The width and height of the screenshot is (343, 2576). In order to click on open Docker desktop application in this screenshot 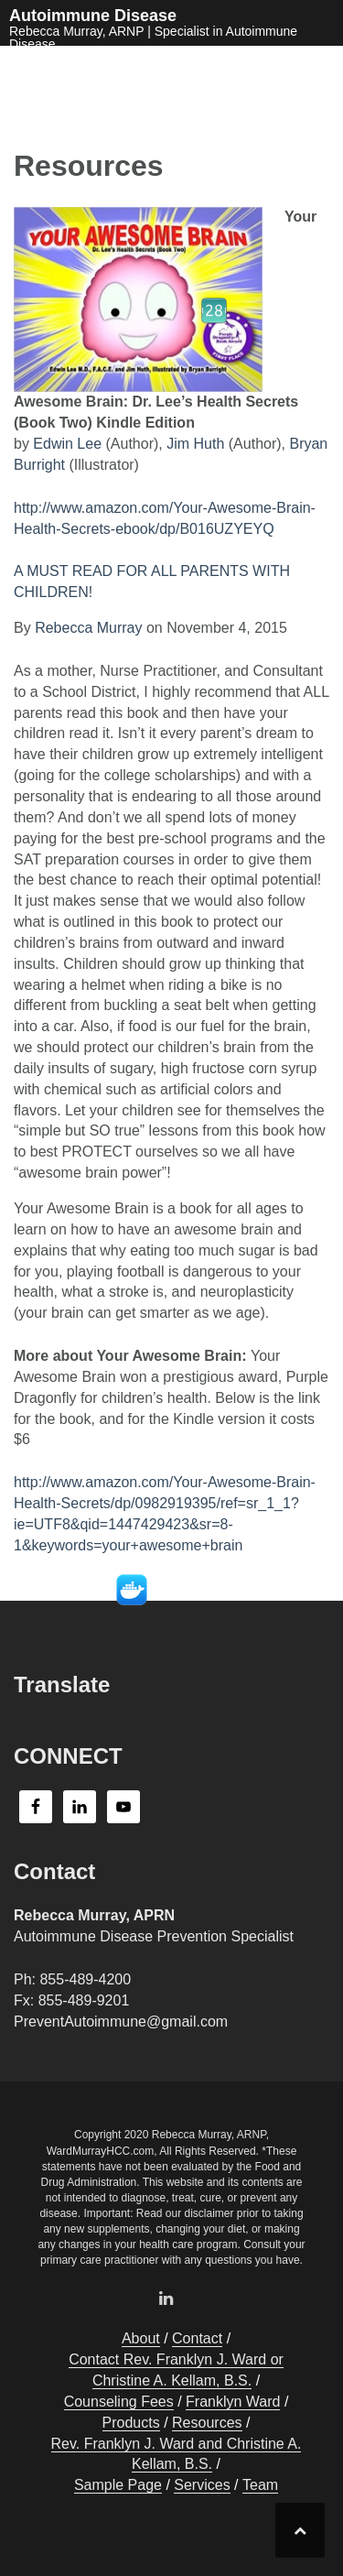, I will do `click(132, 1590)`.